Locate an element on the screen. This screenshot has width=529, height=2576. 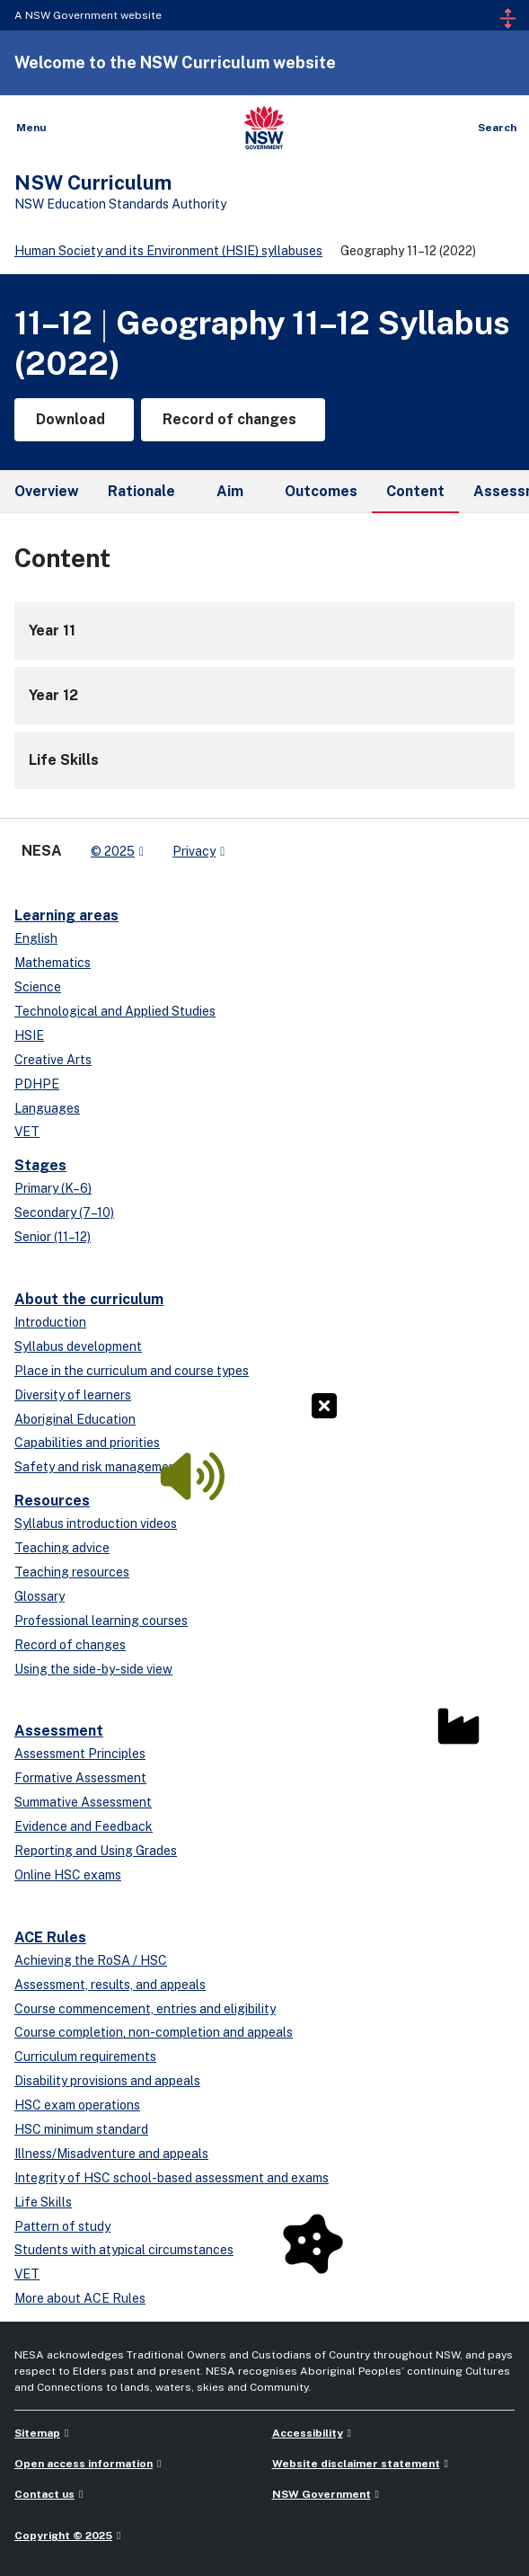
view industrial or manufacturing settings is located at coordinates (458, 1726).